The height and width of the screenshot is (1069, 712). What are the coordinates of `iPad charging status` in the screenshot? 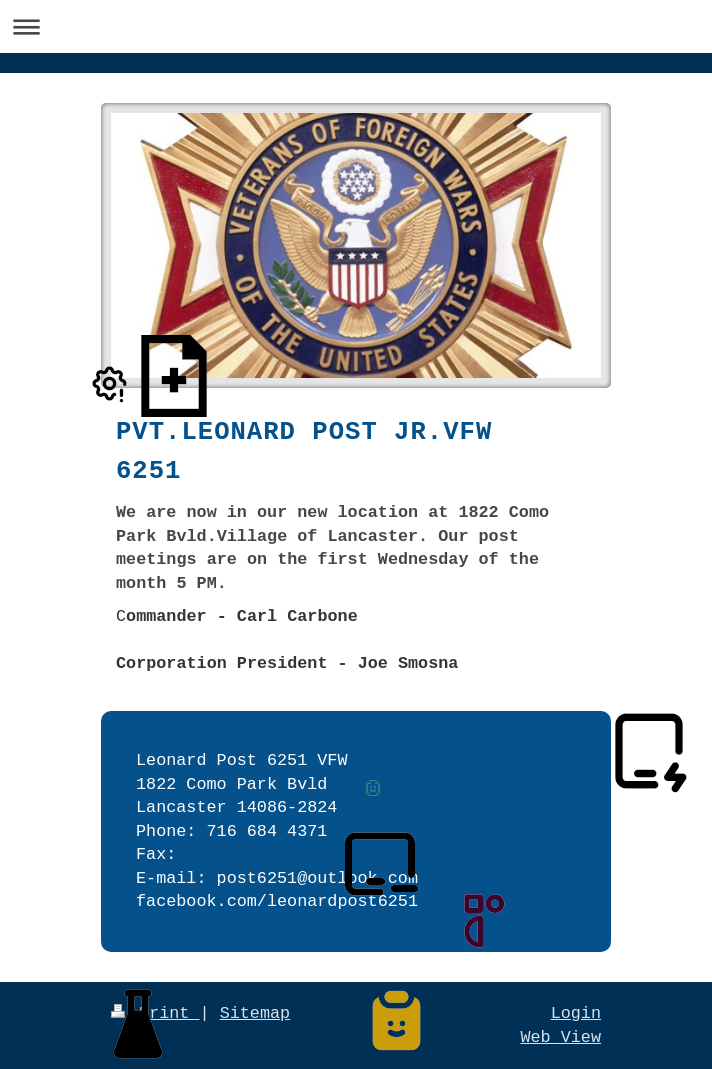 It's located at (649, 751).